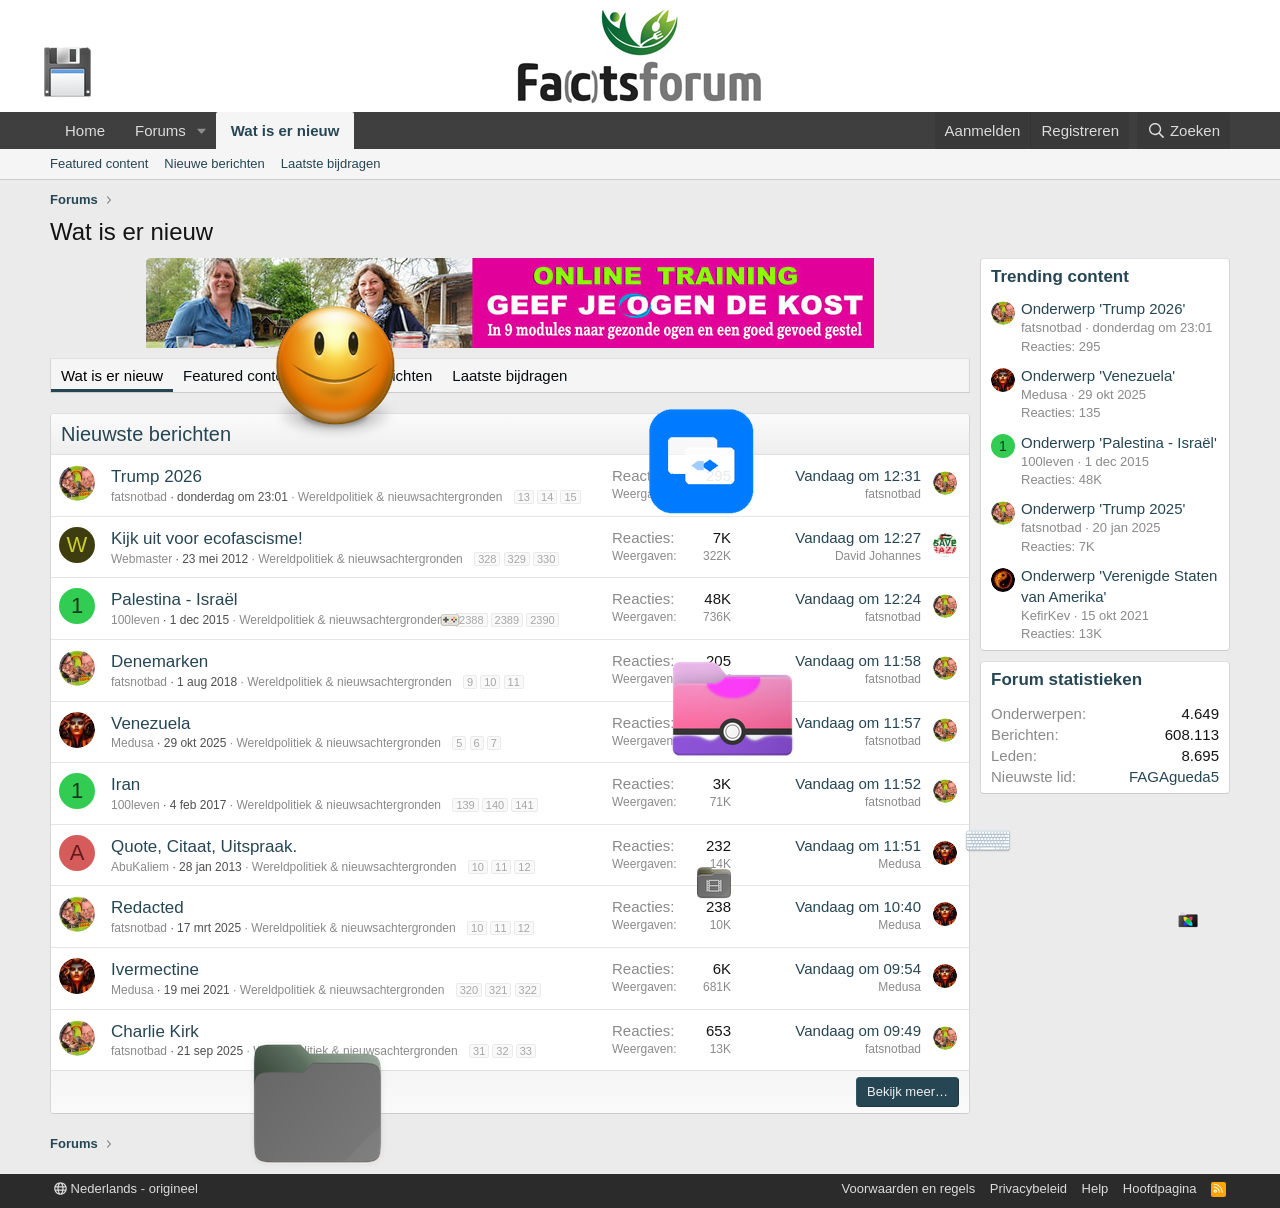 This screenshot has height=1208, width=1280. I want to click on folder containing haxe flixel game engine projects, so click(1188, 920).